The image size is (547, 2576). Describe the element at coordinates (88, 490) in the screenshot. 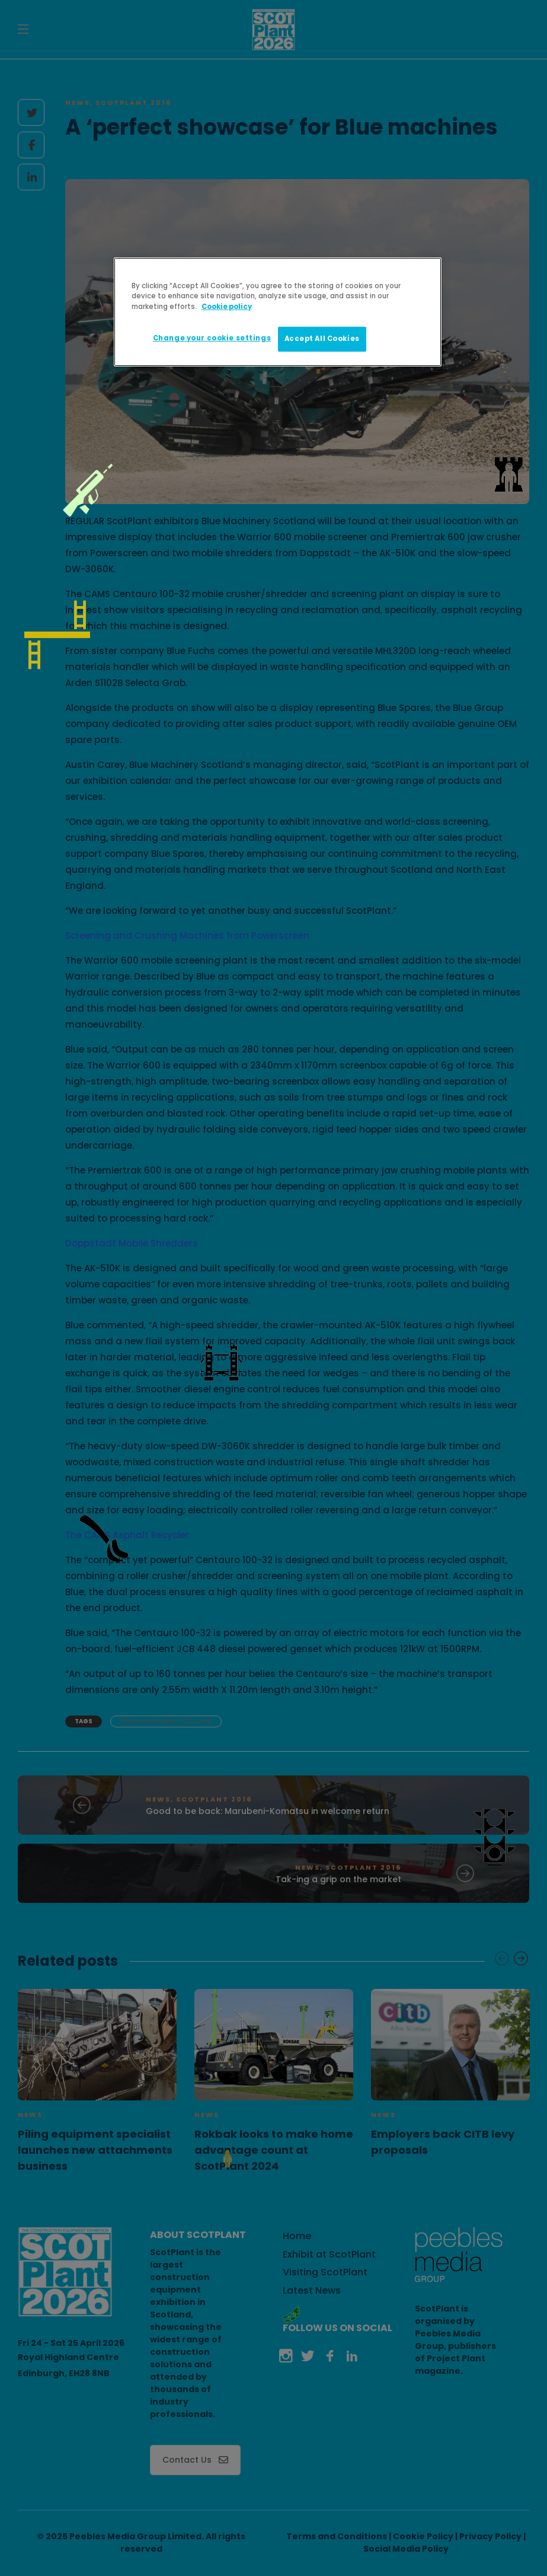

I see `select the FAMAS assault rifle weapon` at that location.